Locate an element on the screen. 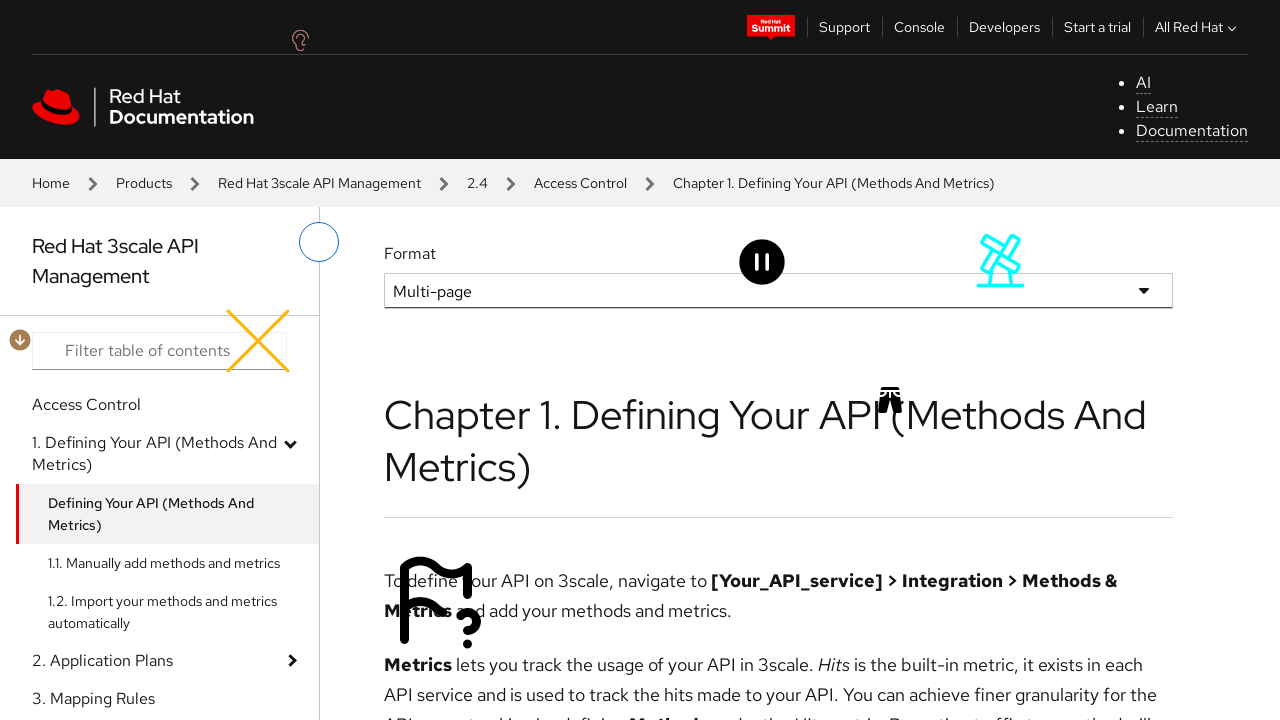 This screenshot has width=1280, height=720. browse pants or bottoms in a clothing app is located at coordinates (890, 400).